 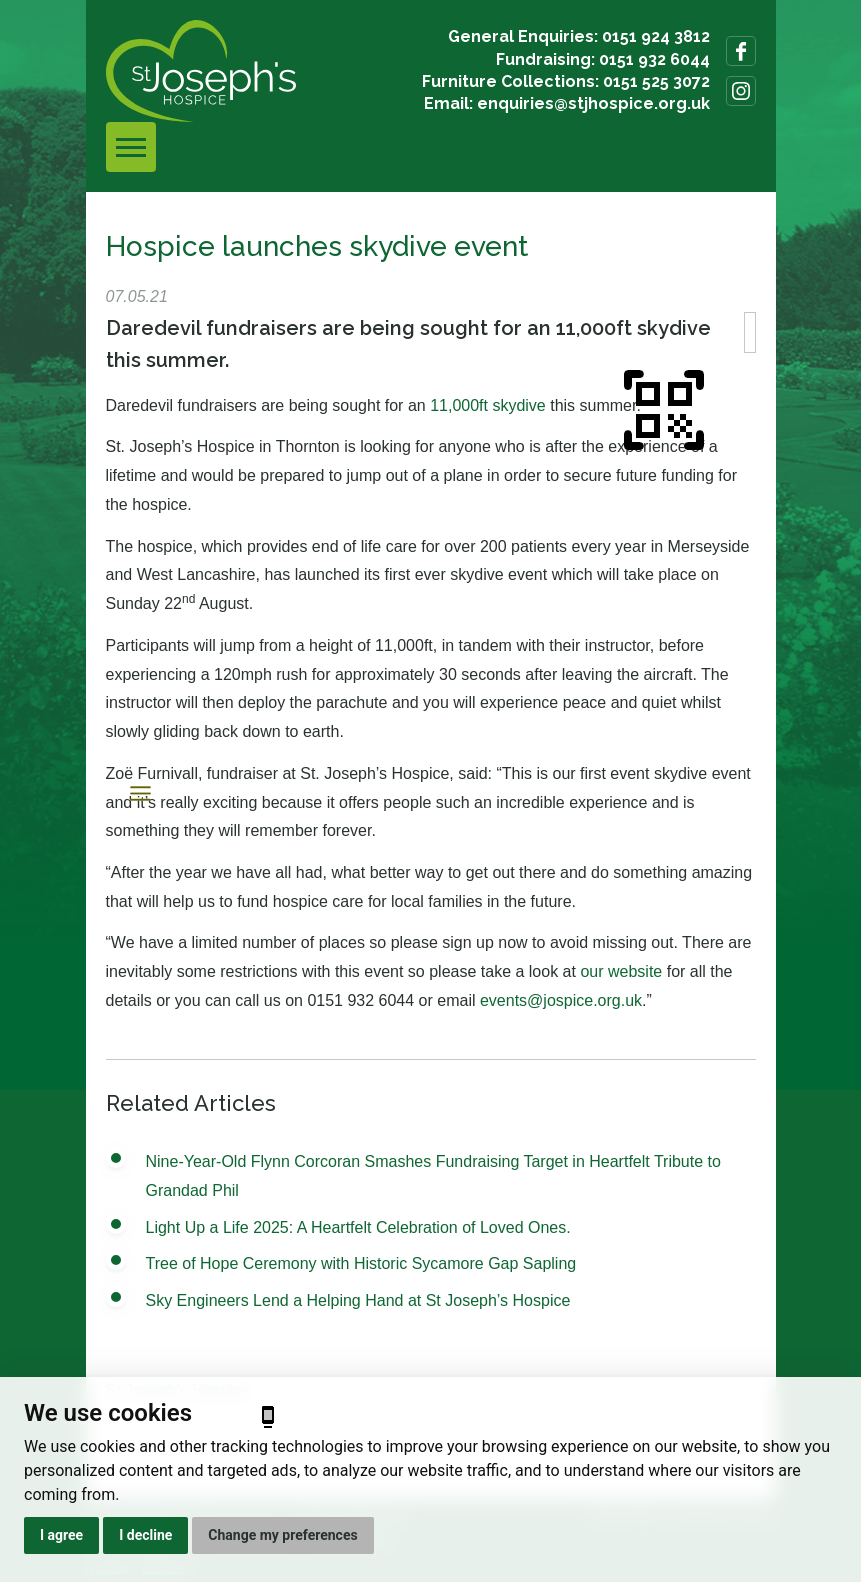 I want to click on scan a QR code, so click(x=664, y=410).